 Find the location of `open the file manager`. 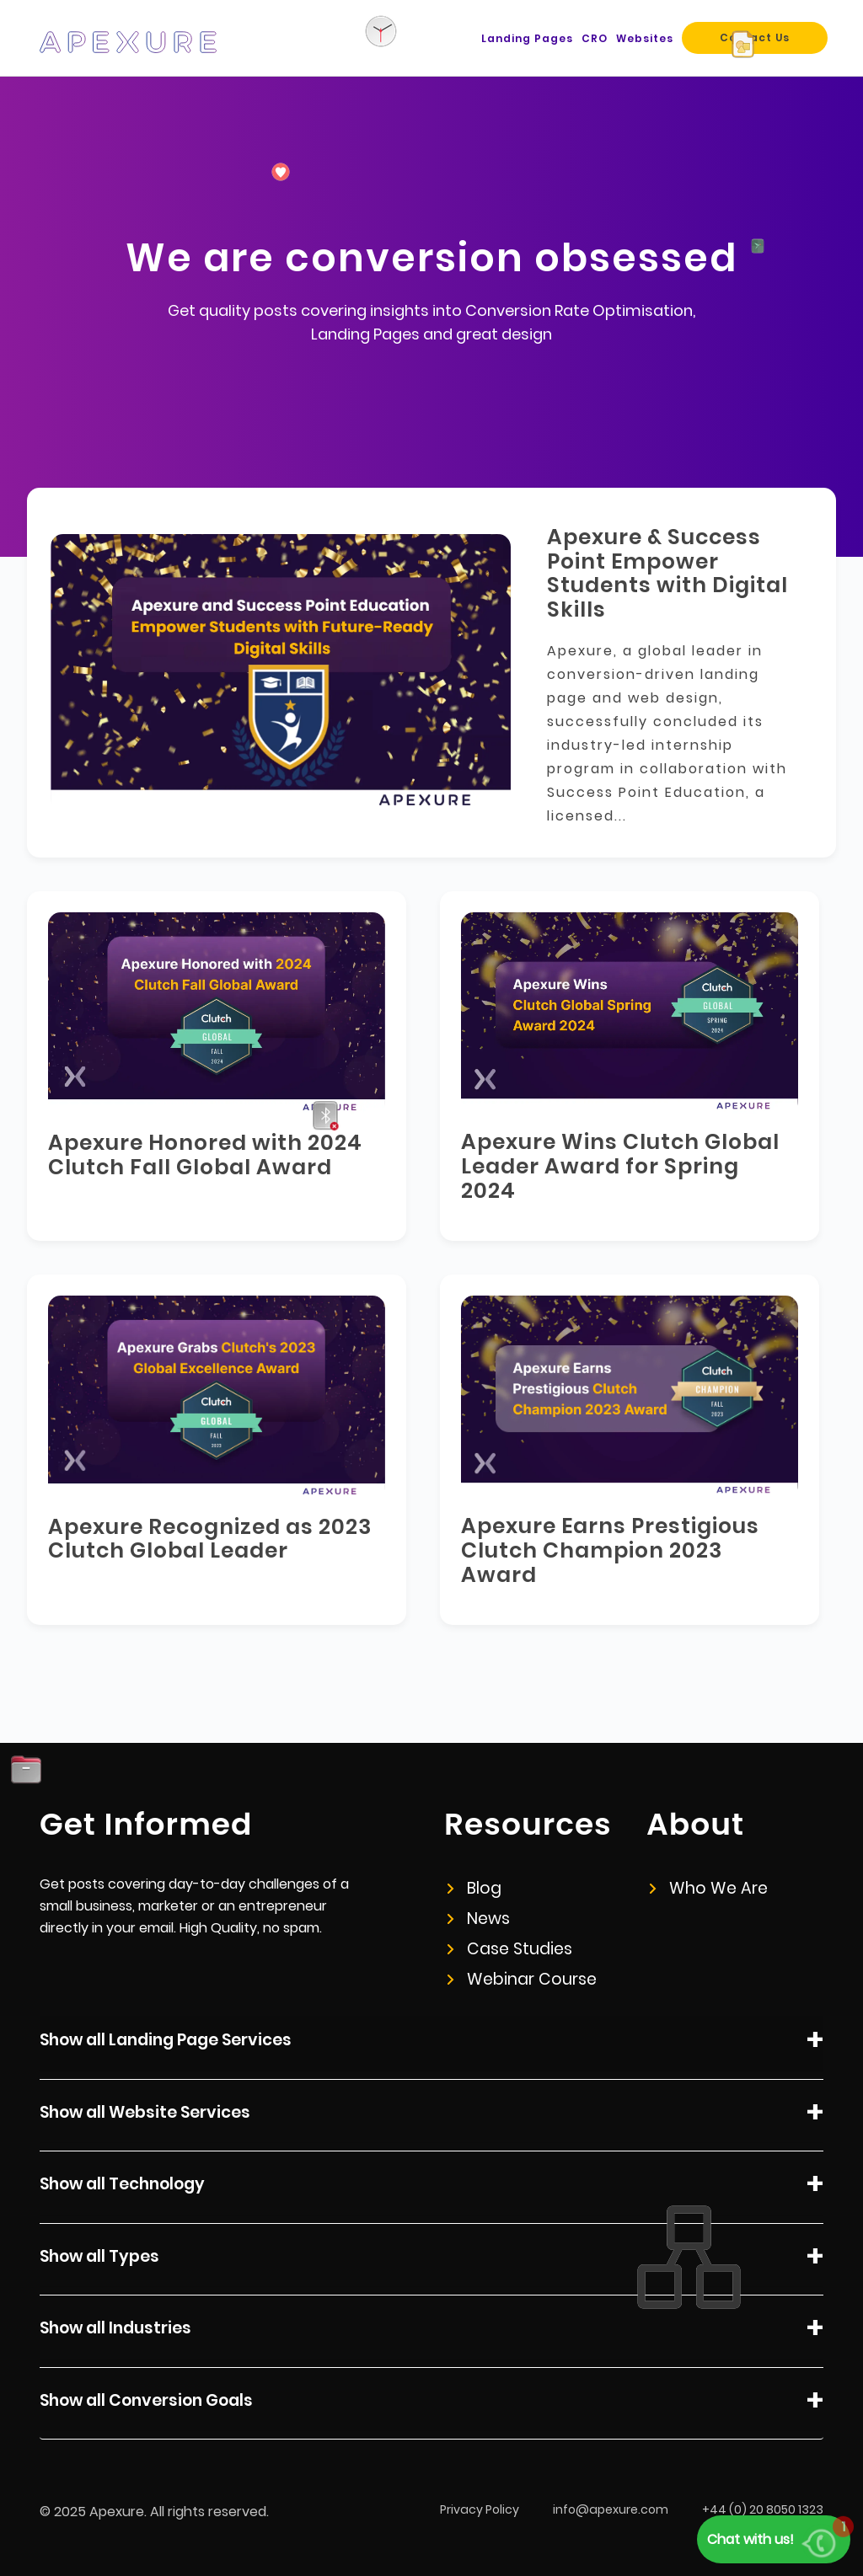

open the file manager is located at coordinates (26, 1769).